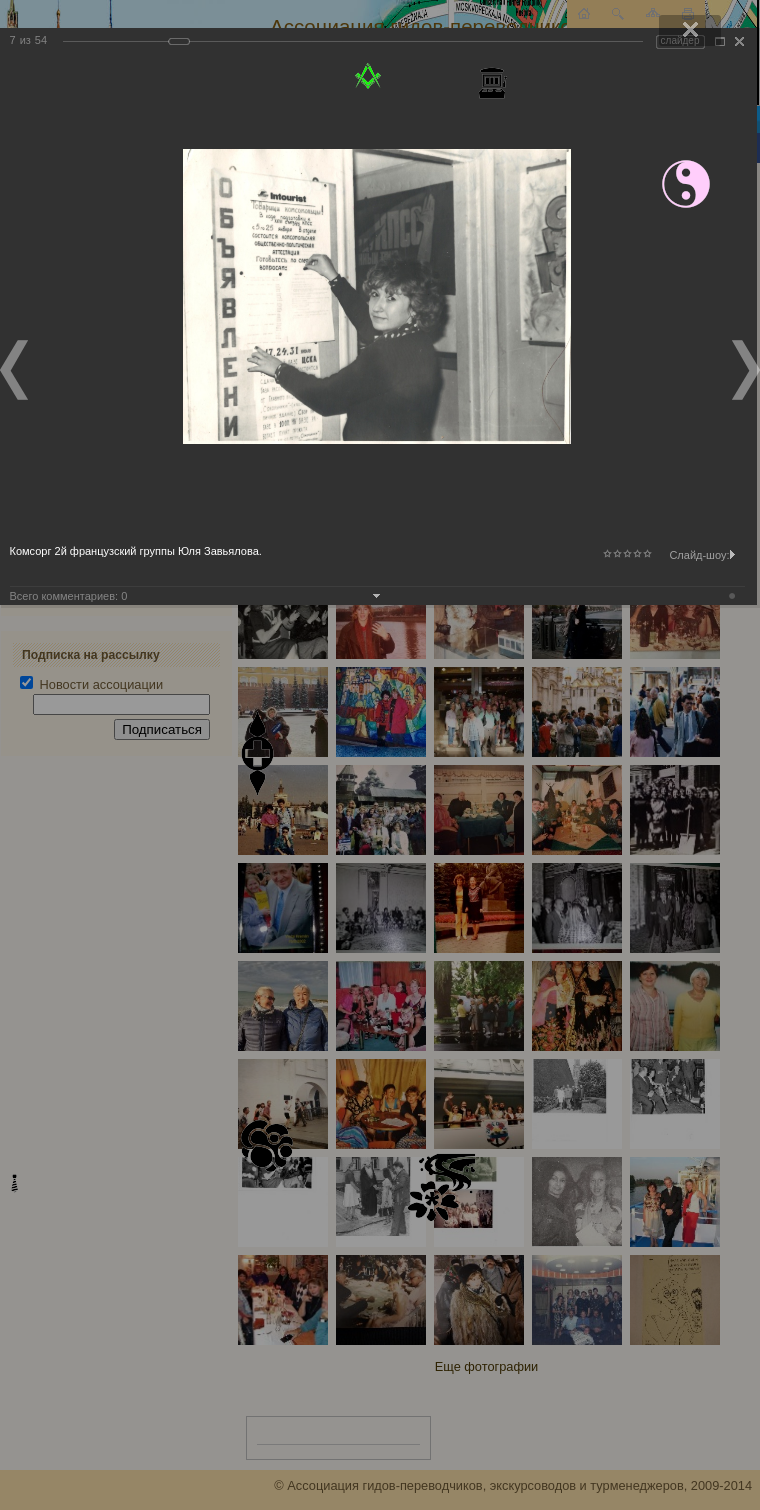  I want to click on open slot machine game, so click(492, 83).